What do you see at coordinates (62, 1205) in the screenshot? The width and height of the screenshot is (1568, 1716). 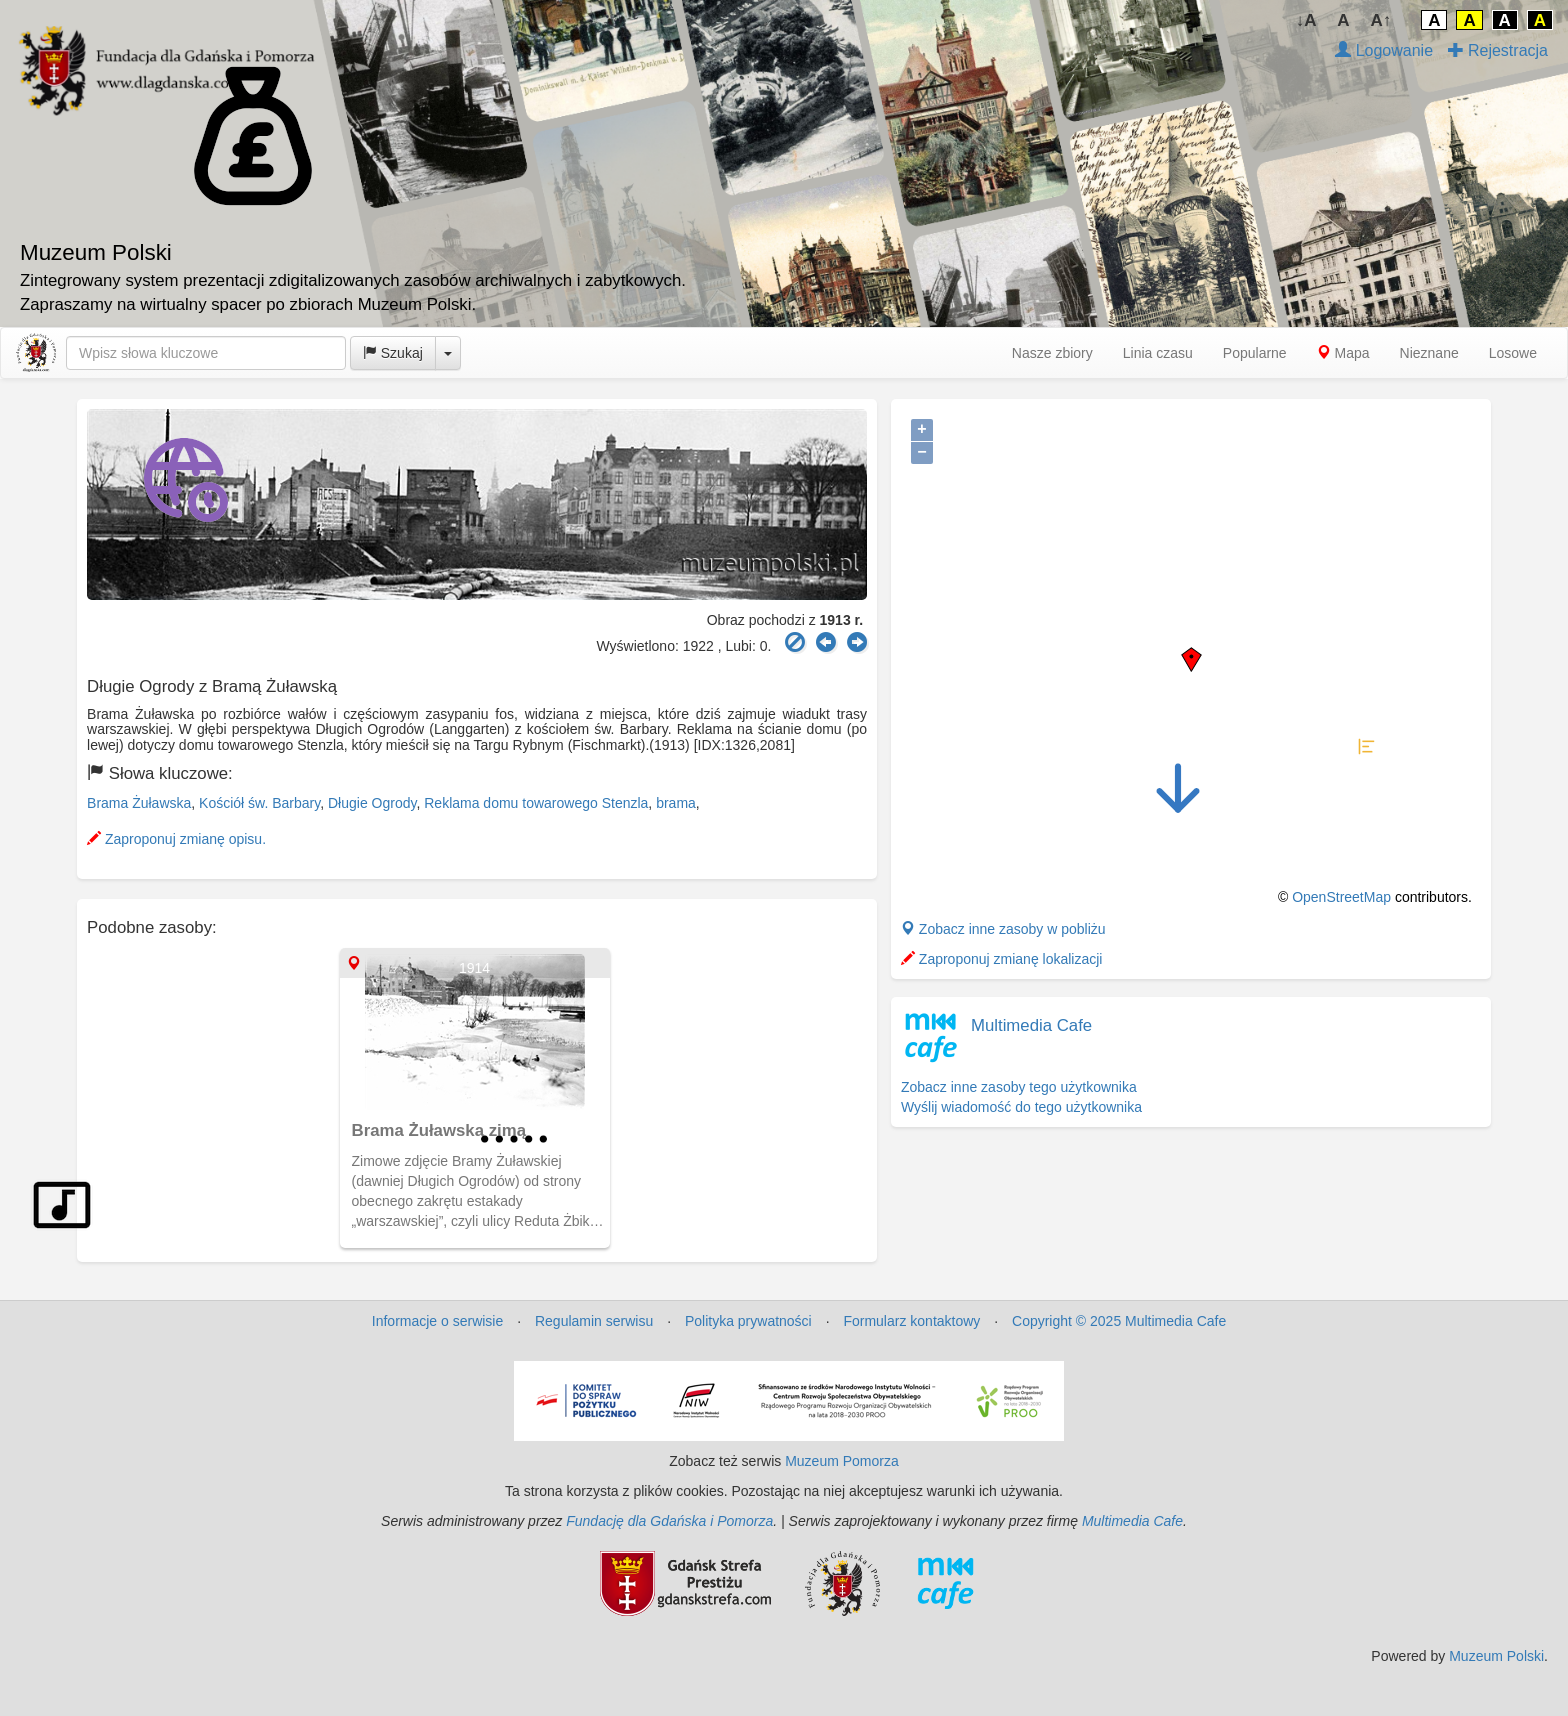 I see `play or browse music videos` at bounding box center [62, 1205].